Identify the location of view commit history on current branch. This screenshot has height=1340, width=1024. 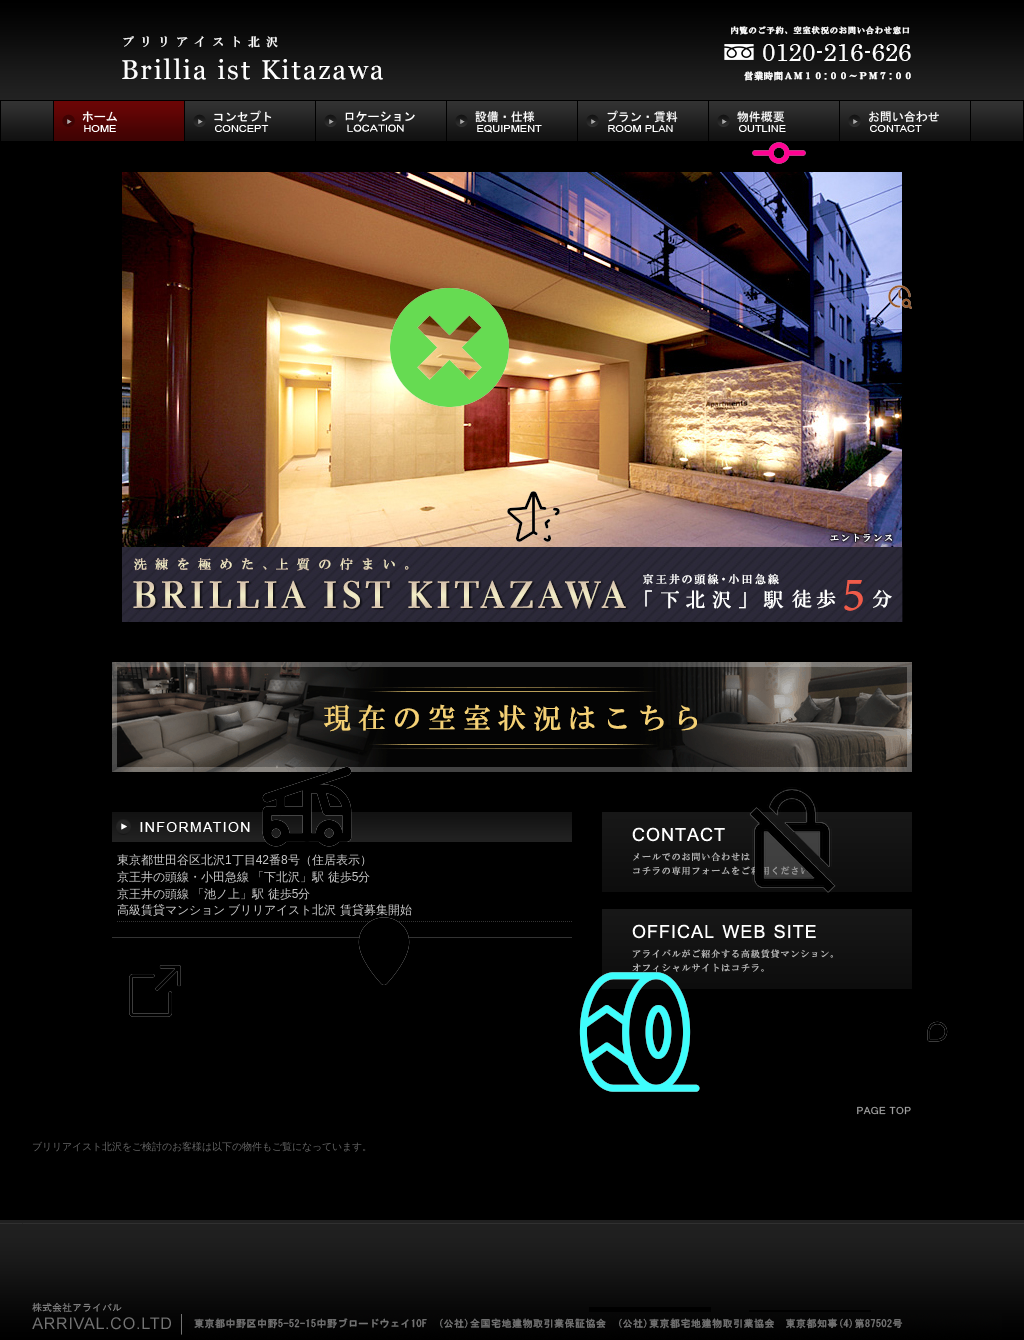
(779, 153).